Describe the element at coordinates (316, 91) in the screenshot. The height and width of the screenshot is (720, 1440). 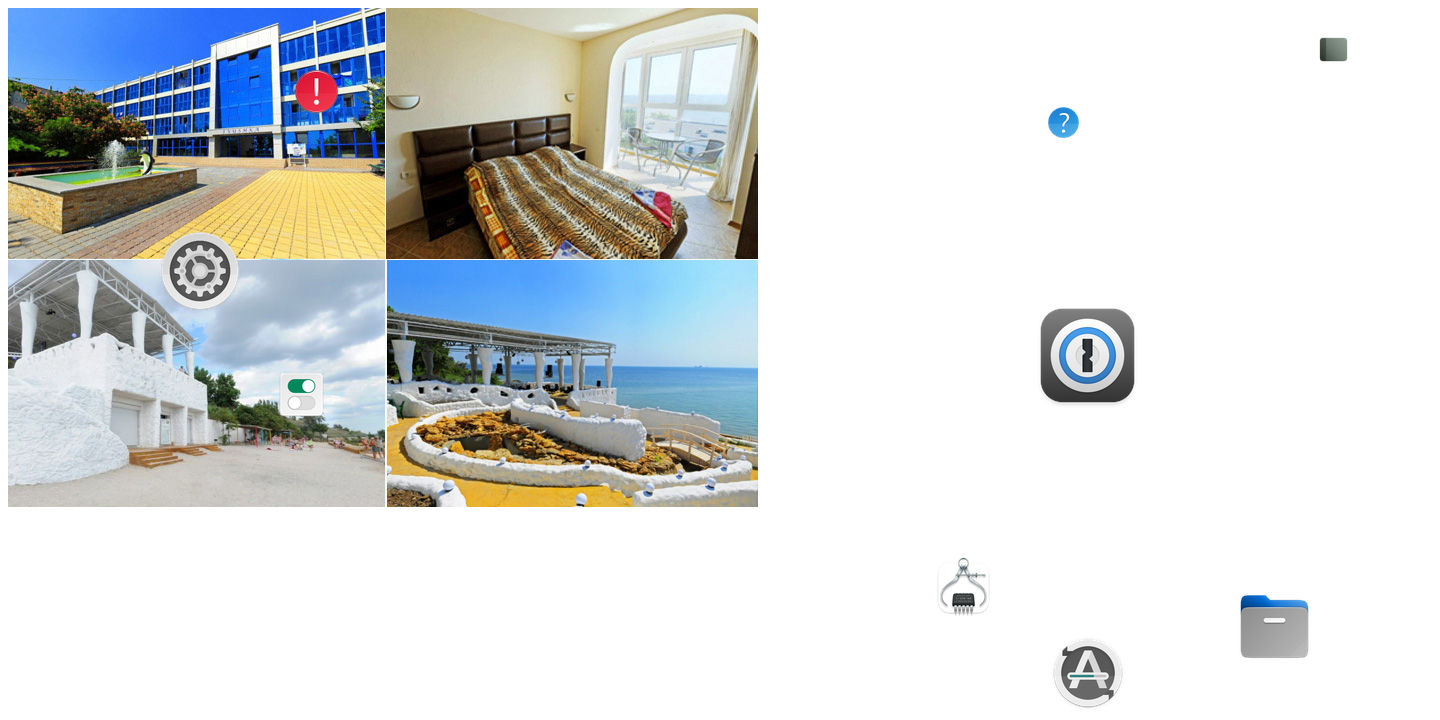
I see `indicates a warning or alert requiring attention` at that location.